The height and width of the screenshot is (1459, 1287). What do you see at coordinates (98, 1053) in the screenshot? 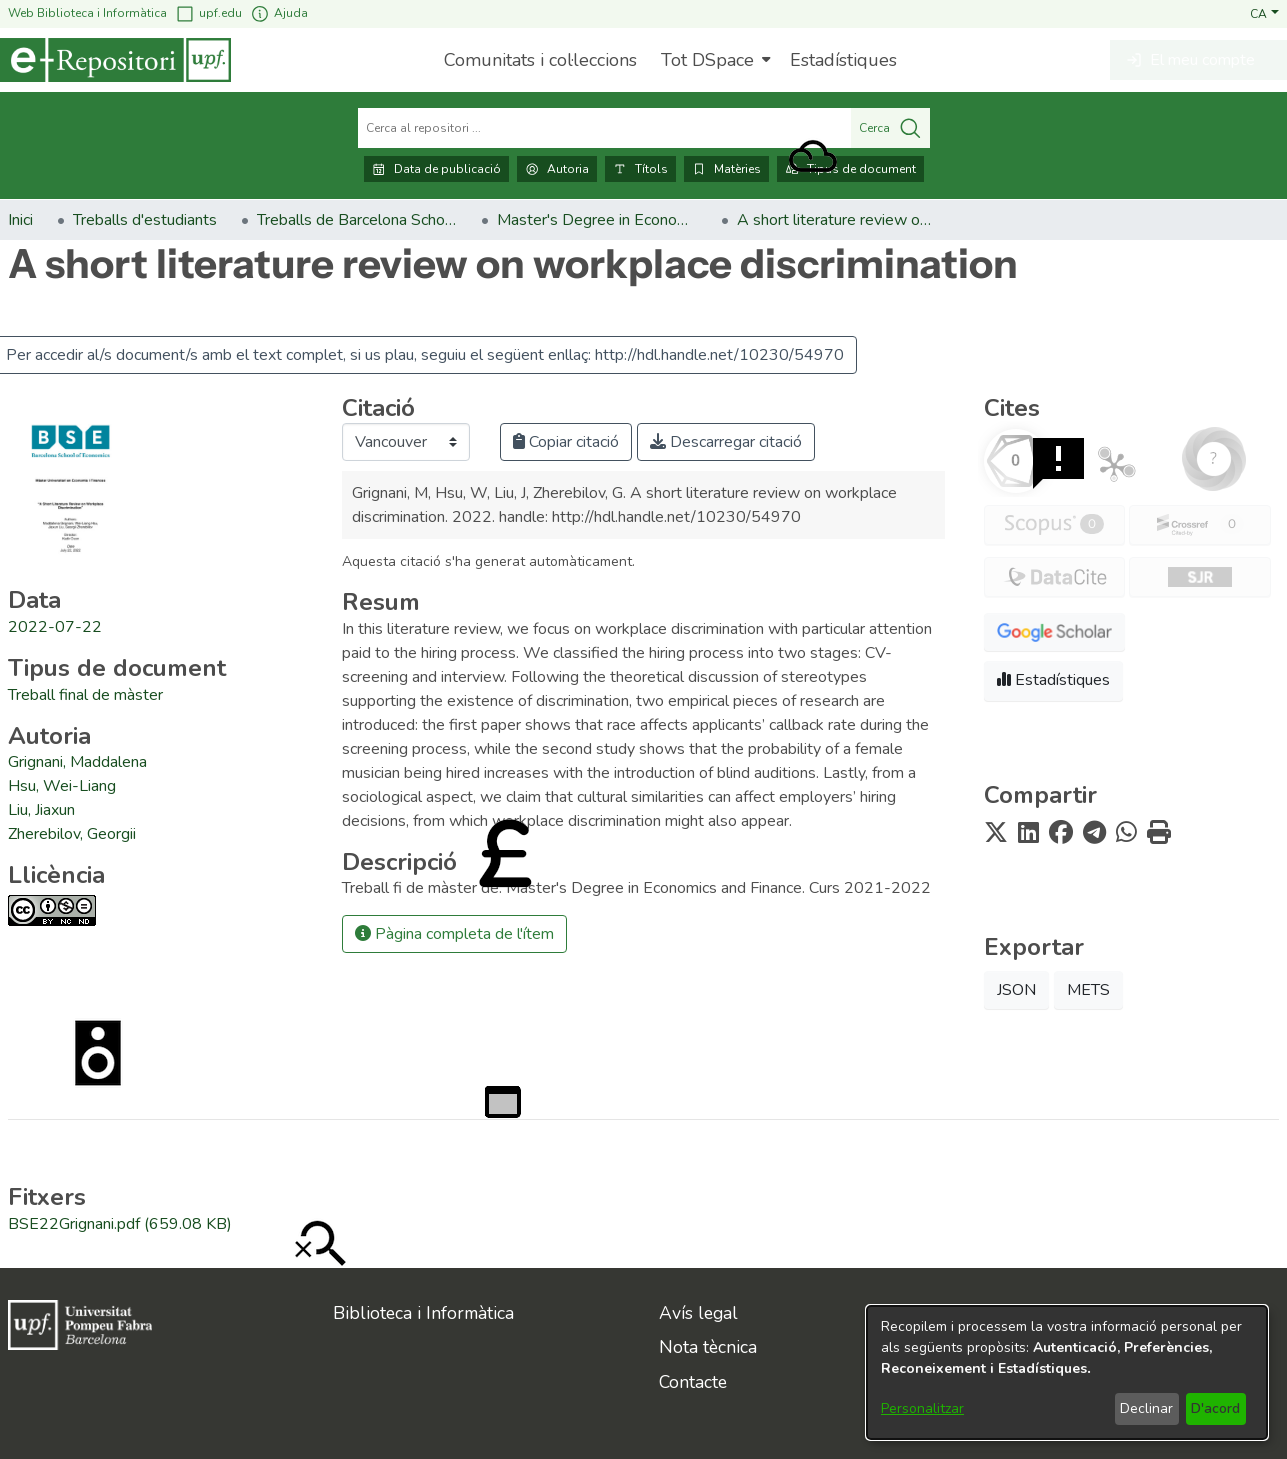
I see `adjust speaker or audio output settings` at bounding box center [98, 1053].